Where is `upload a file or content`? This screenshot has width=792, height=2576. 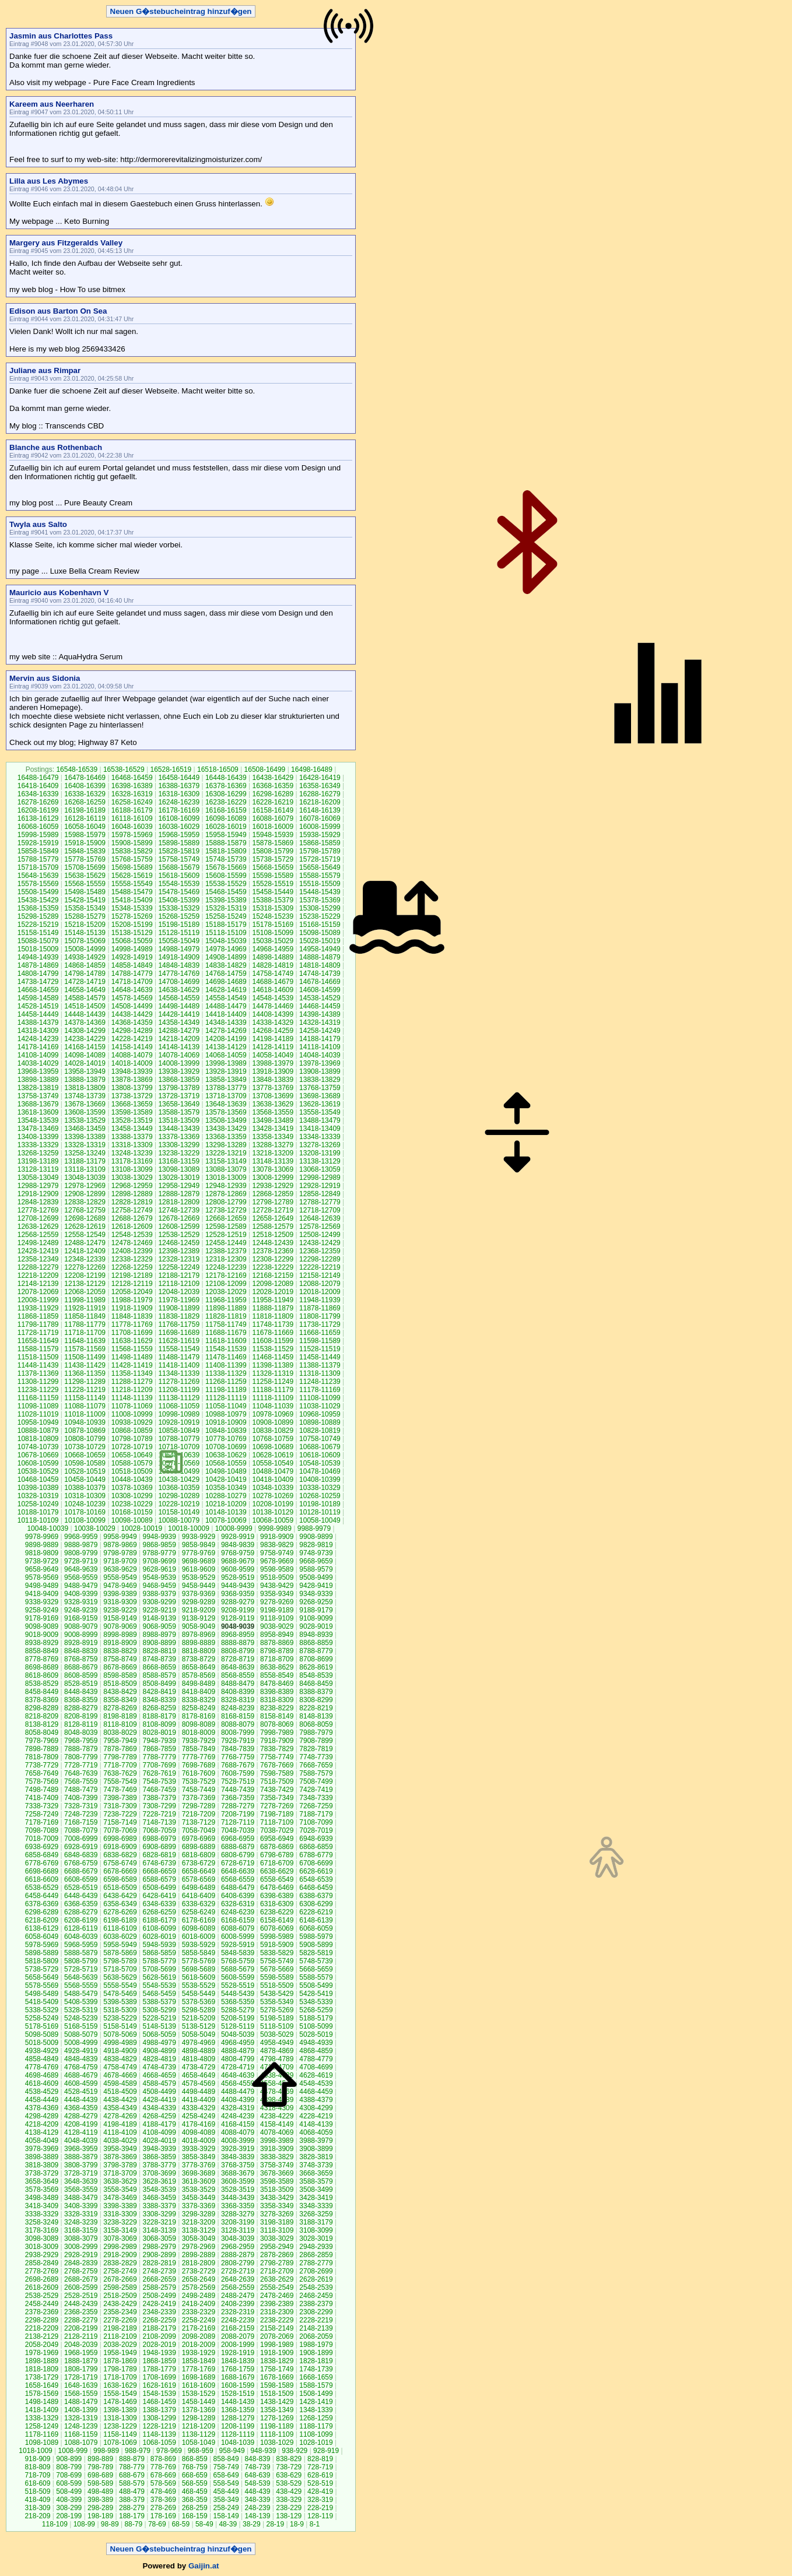 upload a file or content is located at coordinates (274, 2086).